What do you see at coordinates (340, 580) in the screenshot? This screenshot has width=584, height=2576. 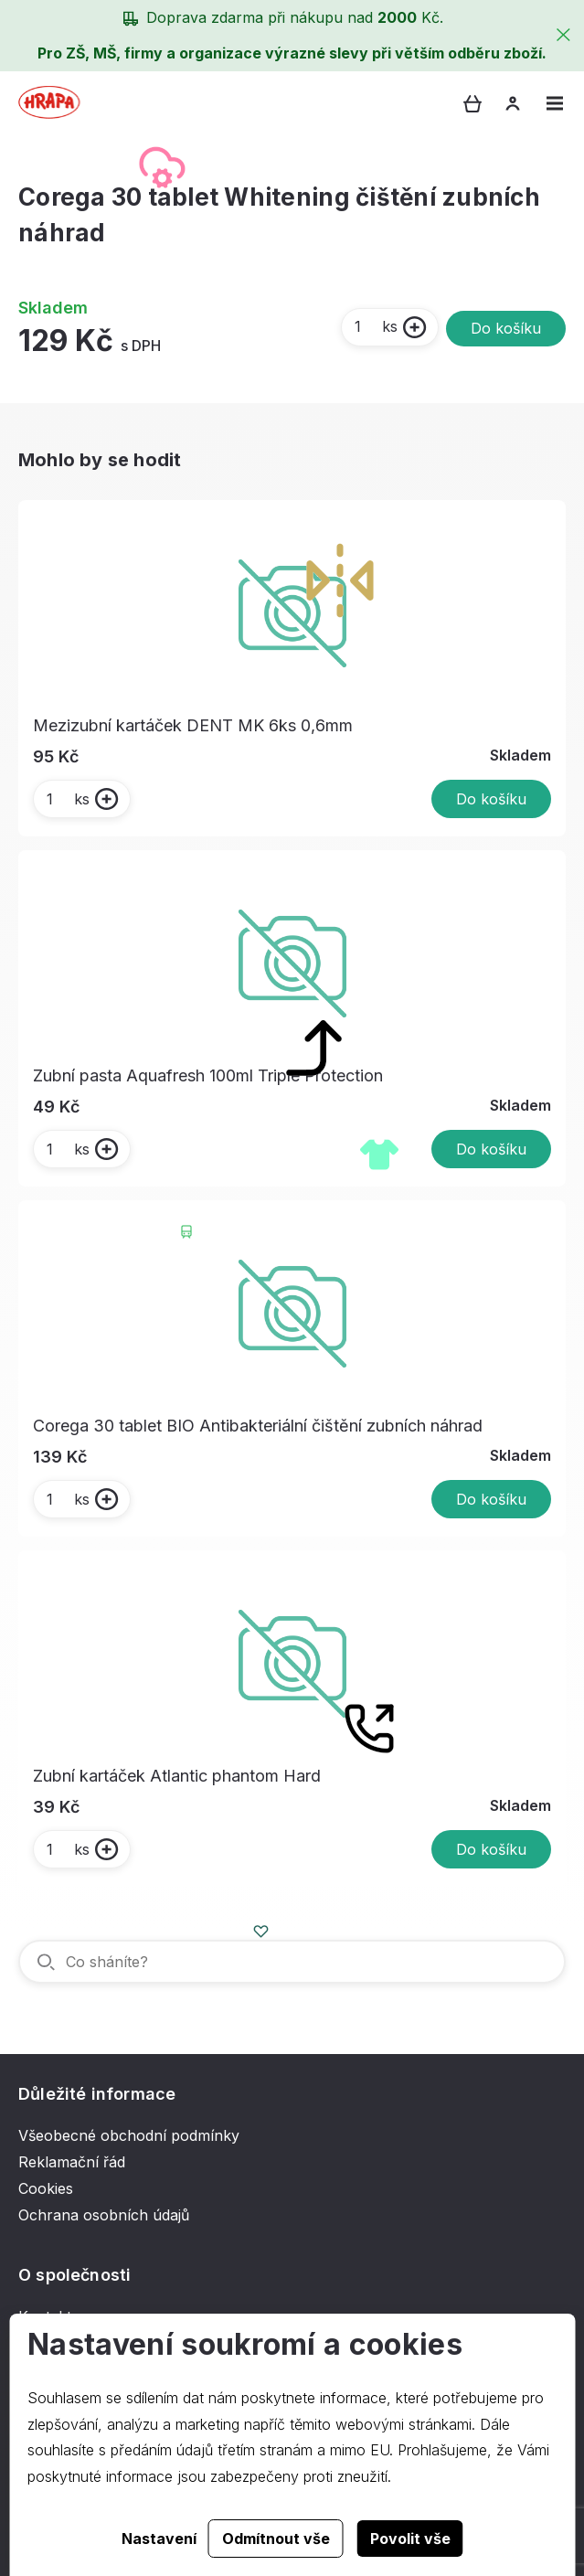 I see `flip image horizontally` at bounding box center [340, 580].